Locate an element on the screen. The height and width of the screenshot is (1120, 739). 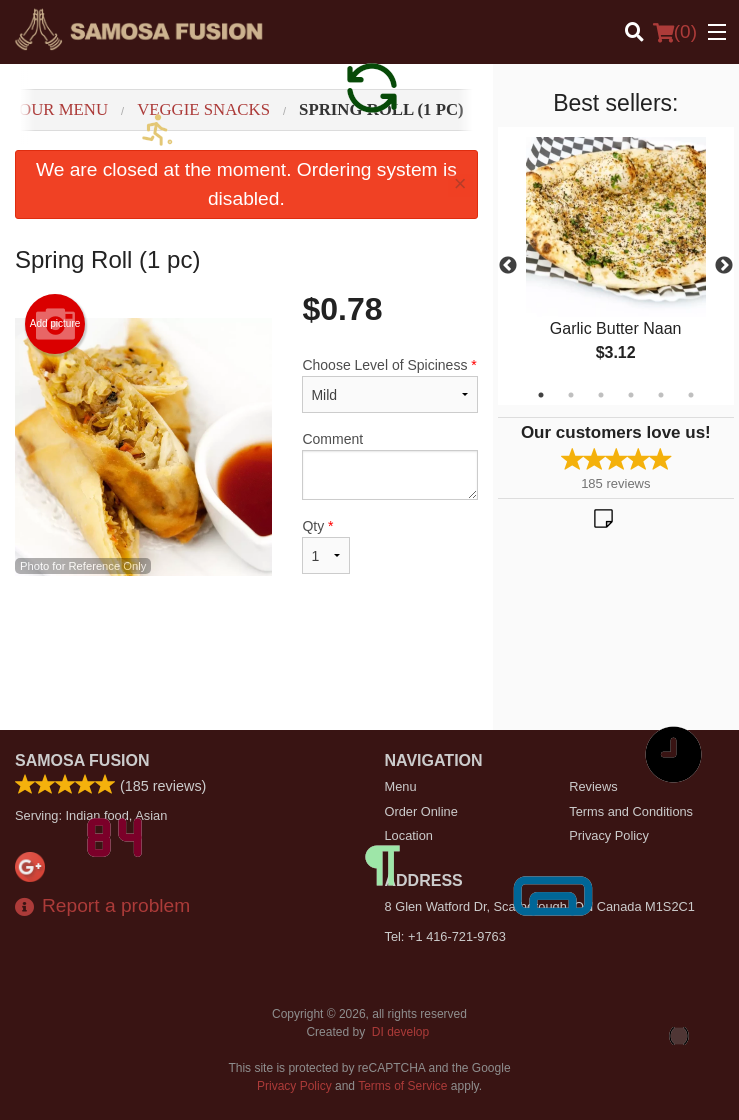
insert parentheses in text or code is located at coordinates (679, 1036).